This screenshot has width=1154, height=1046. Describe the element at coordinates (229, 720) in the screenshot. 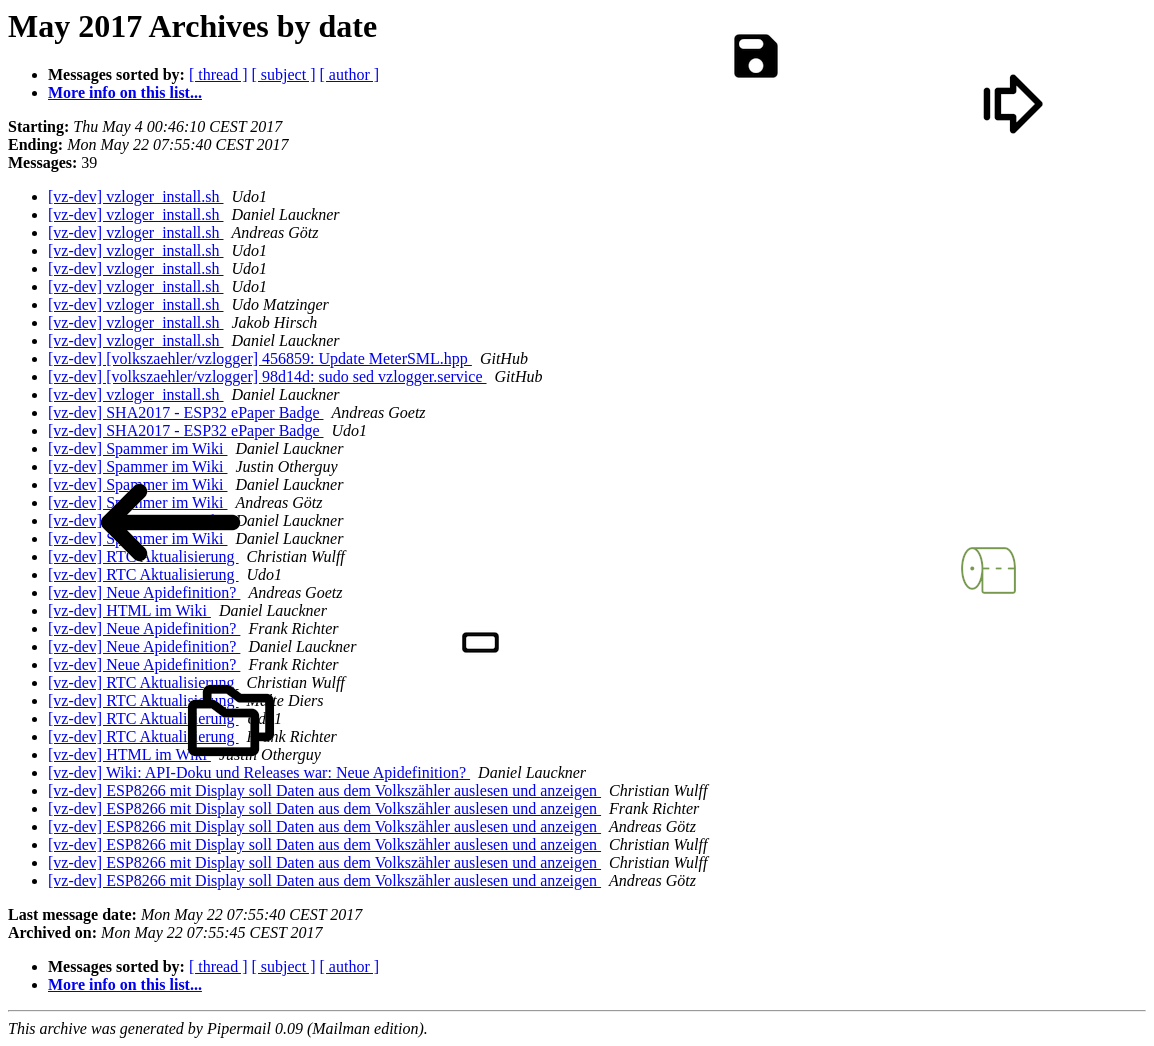

I see `browse all folders` at that location.